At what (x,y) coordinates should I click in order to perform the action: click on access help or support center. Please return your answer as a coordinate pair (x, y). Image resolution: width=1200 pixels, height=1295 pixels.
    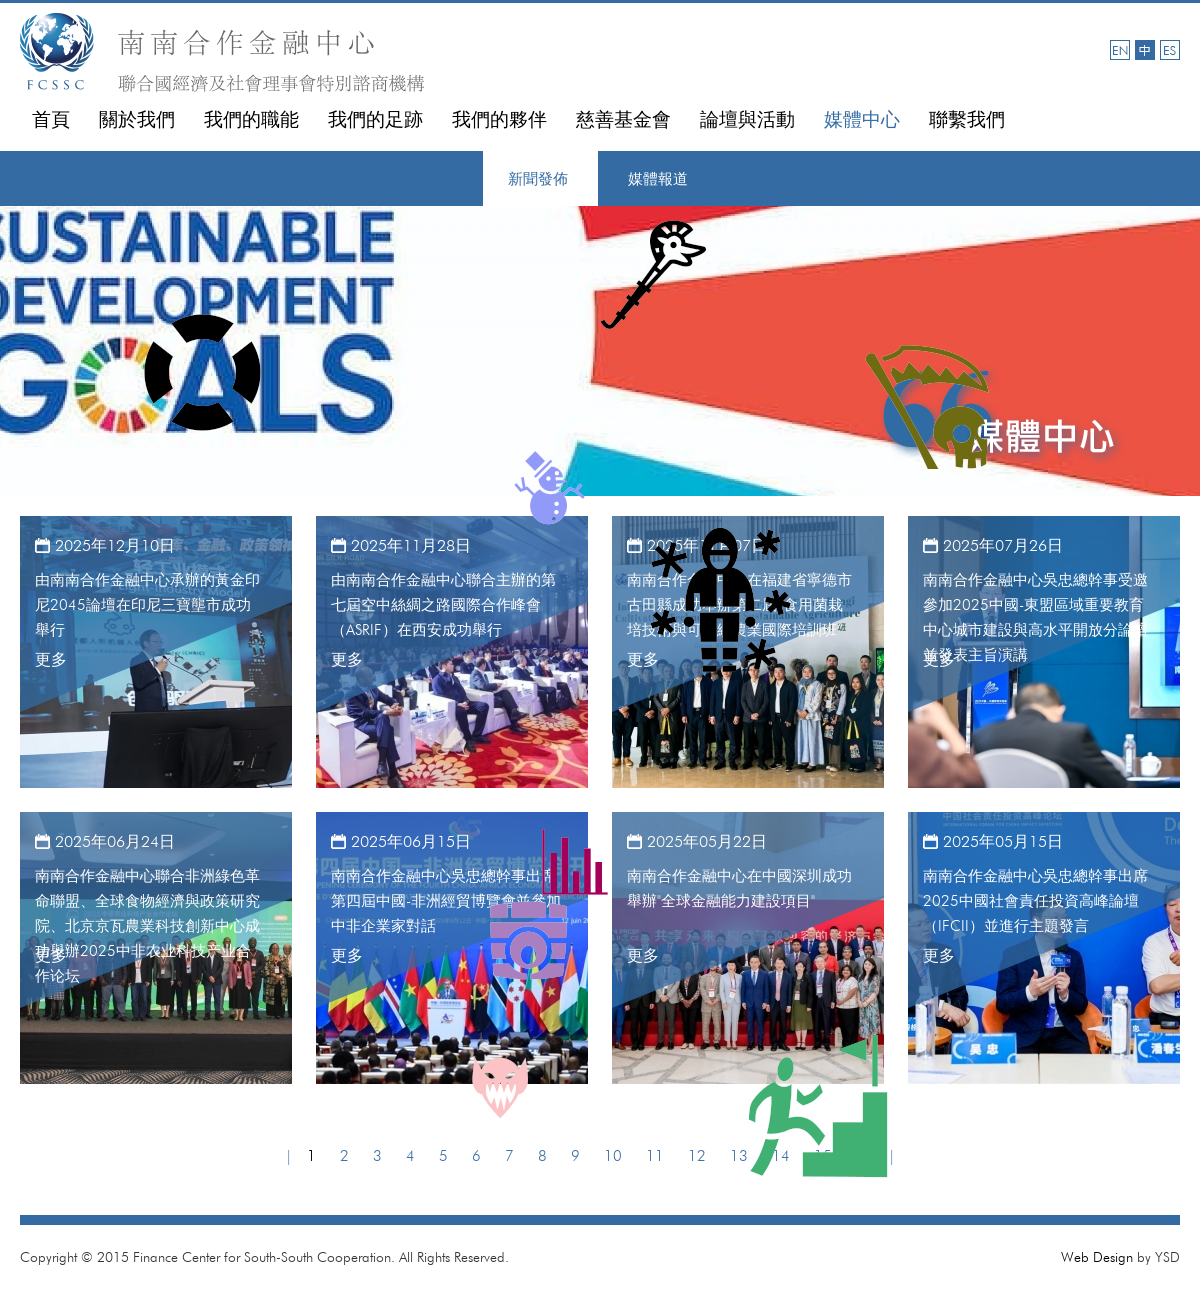
    Looking at the image, I should click on (202, 372).